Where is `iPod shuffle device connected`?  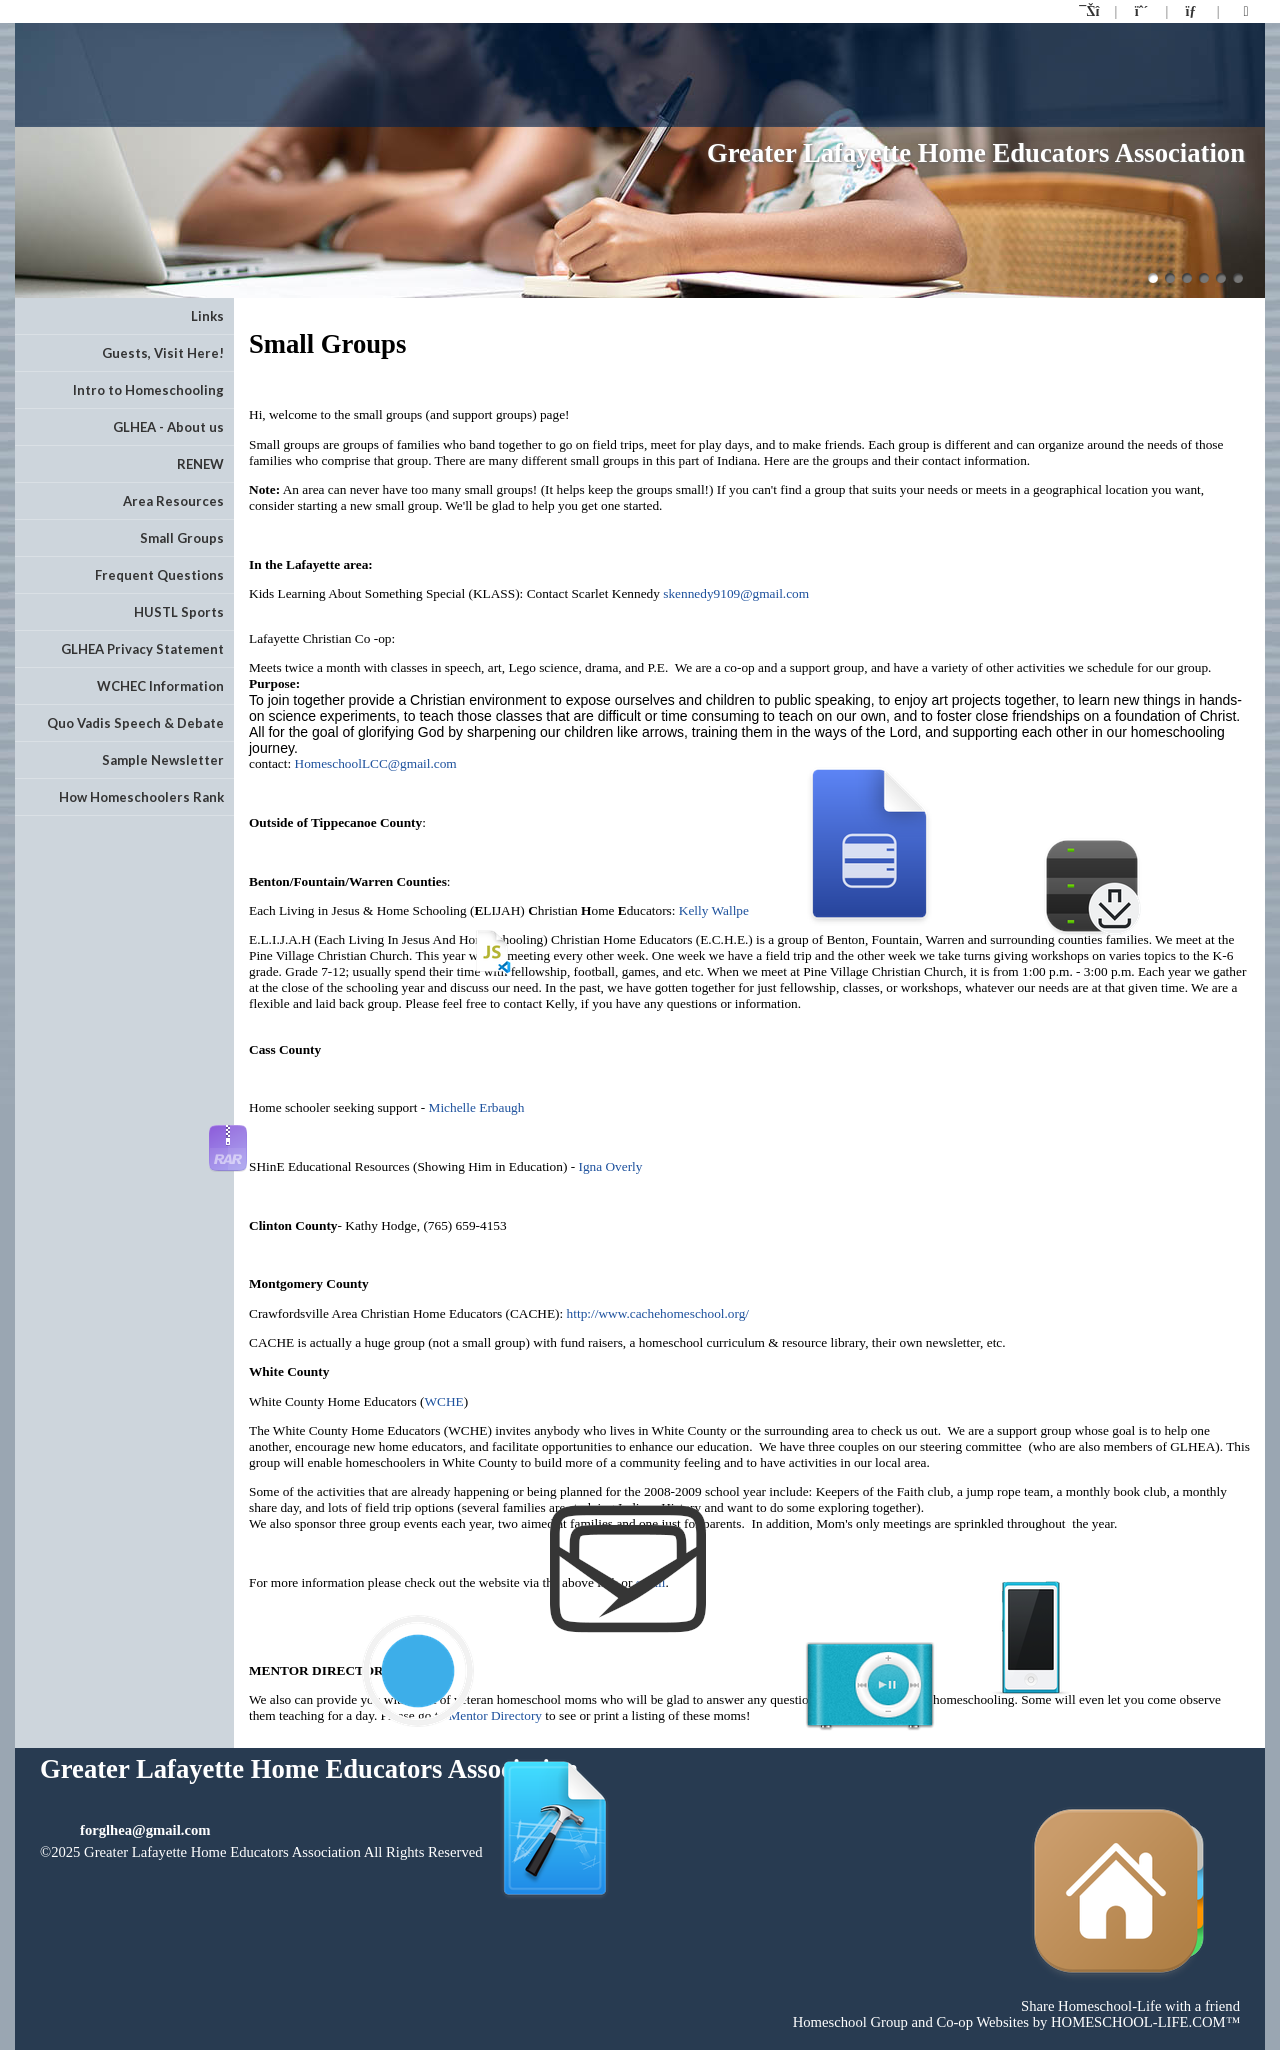
iPod shuffle device connected is located at coordinates (870, 1662).